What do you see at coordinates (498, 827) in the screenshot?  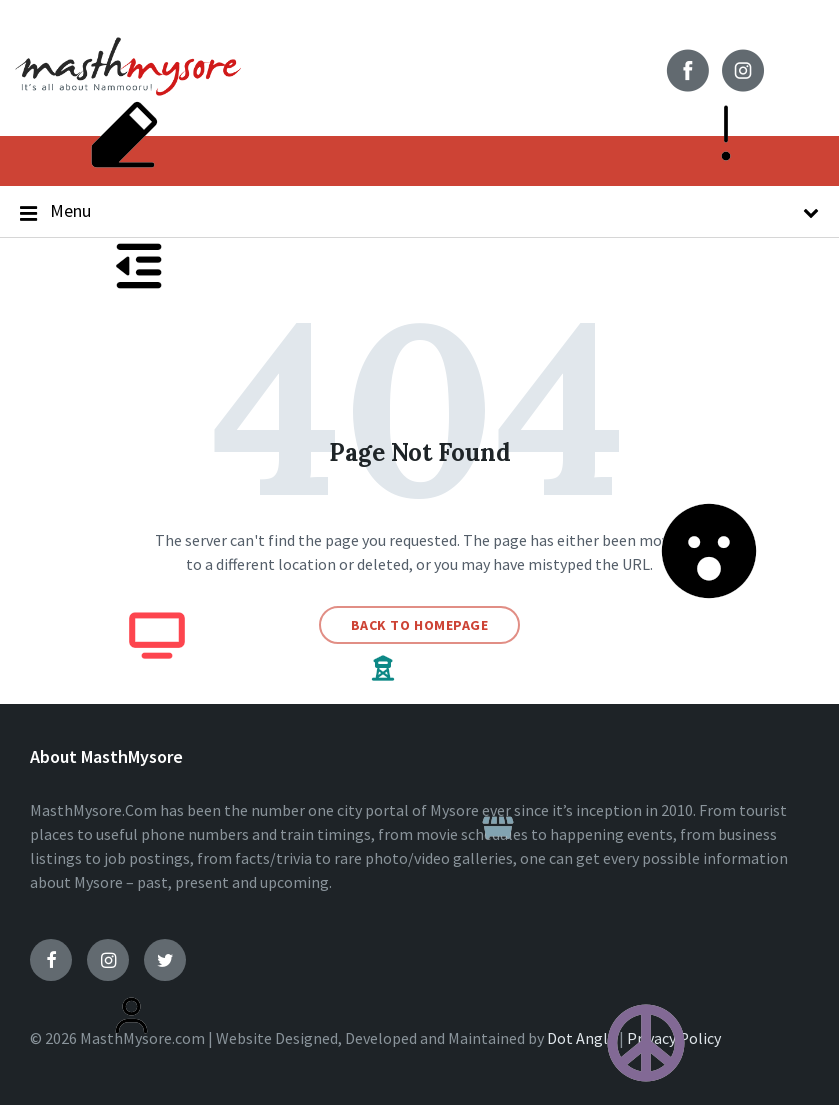 I see `delete items permanently` at bounding box center [498, 827].